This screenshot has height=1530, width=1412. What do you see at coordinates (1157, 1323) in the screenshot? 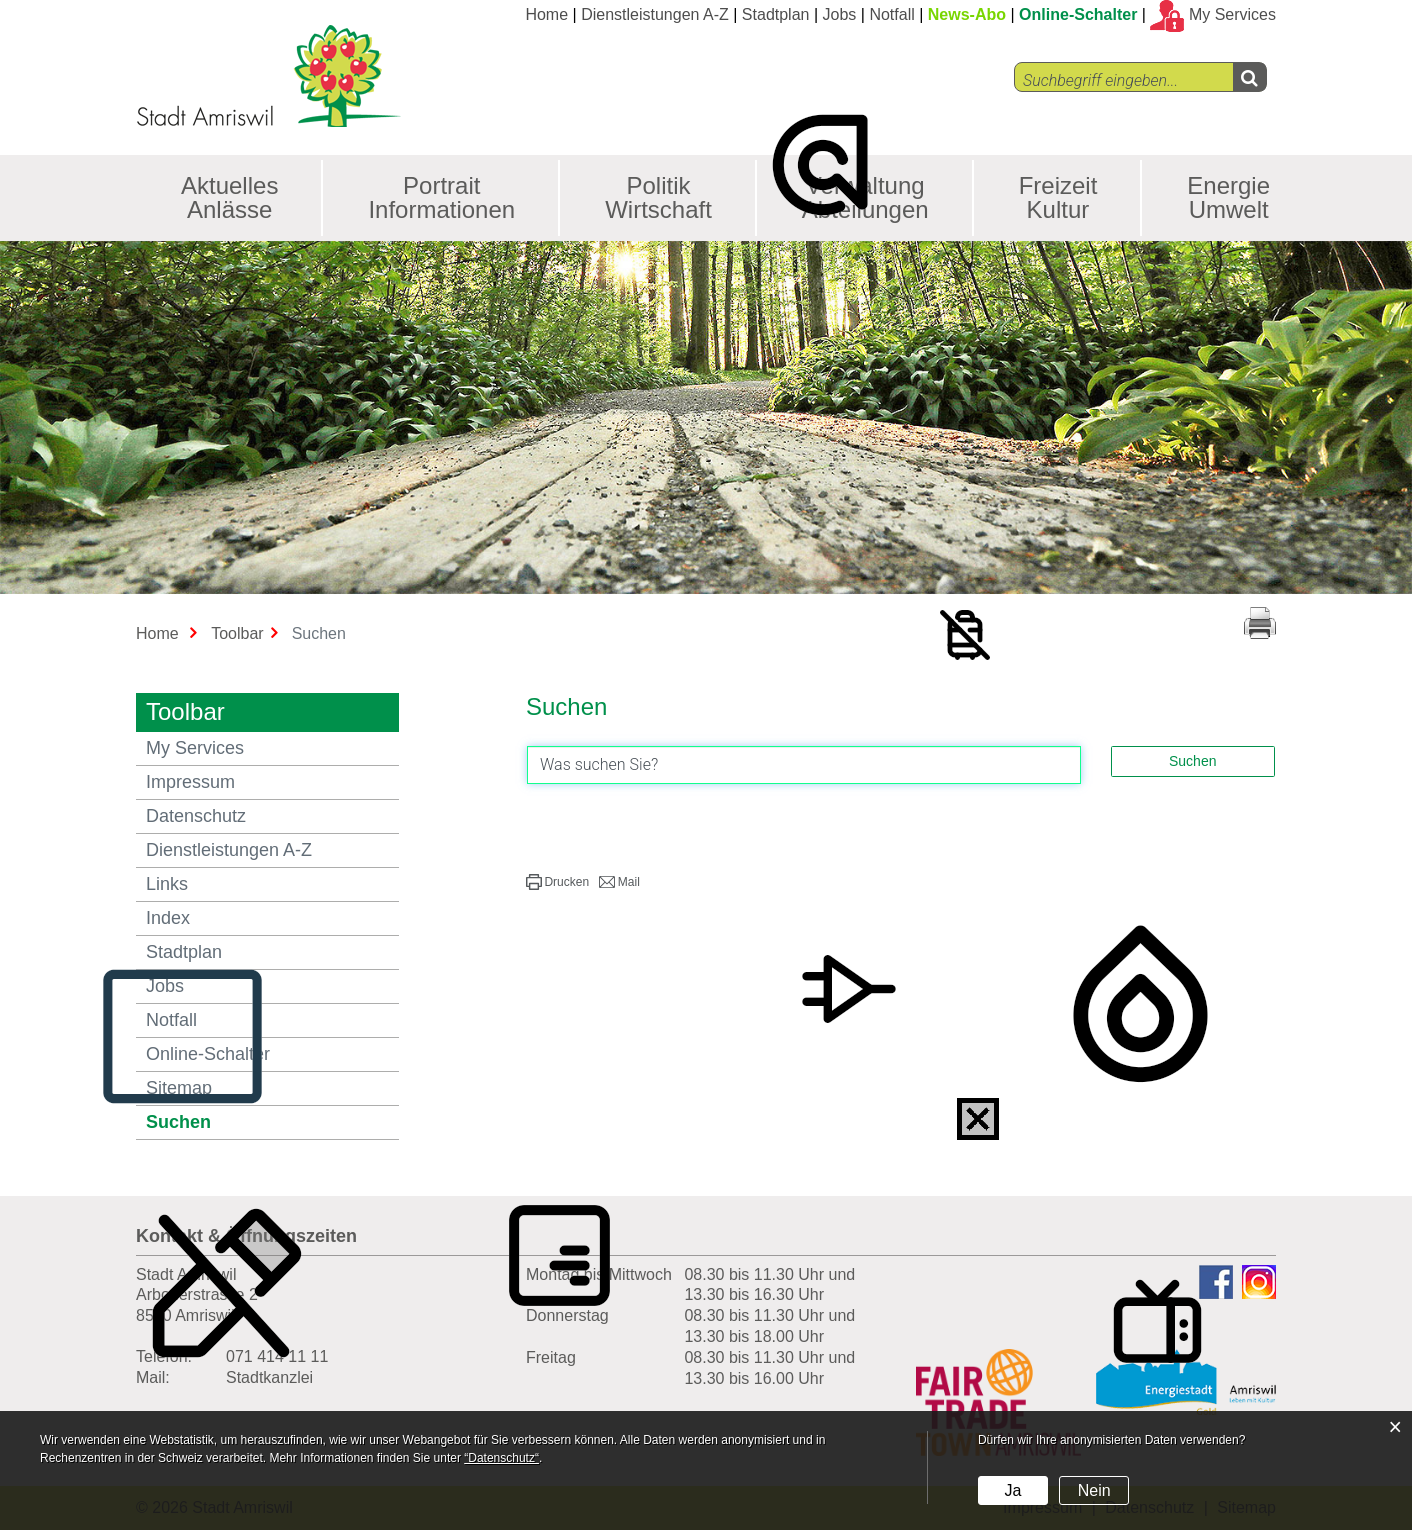
I see `access retro or classic TV content` at bounding box center [1157, 1323].